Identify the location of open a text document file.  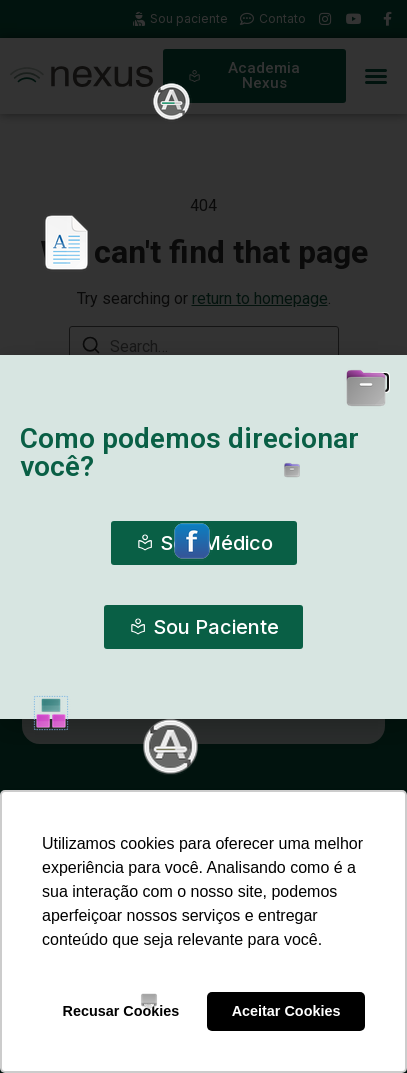
(66, 242).